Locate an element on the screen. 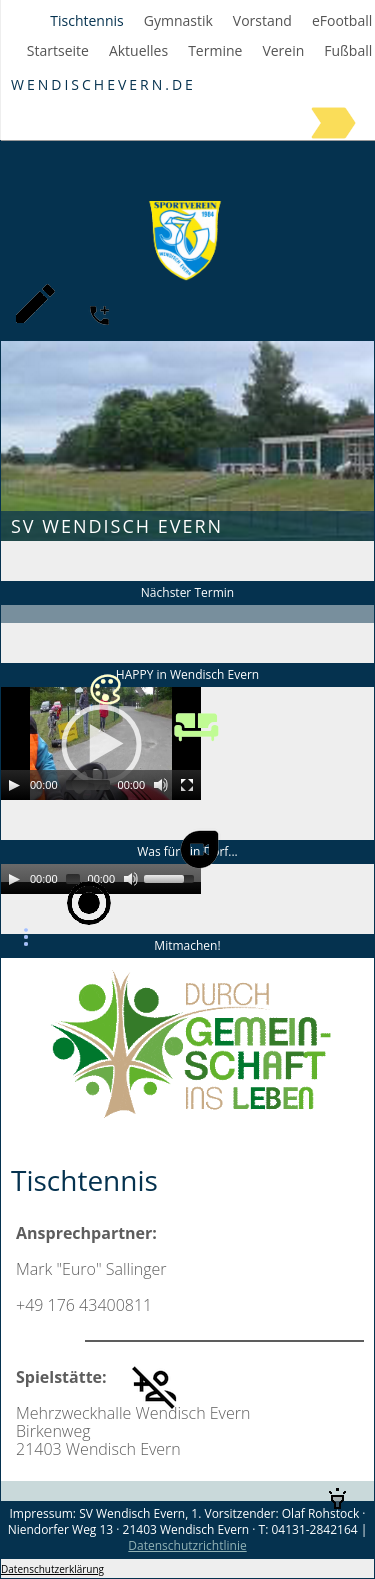  add a new contact to your phone is located at coordinates (99, 315).